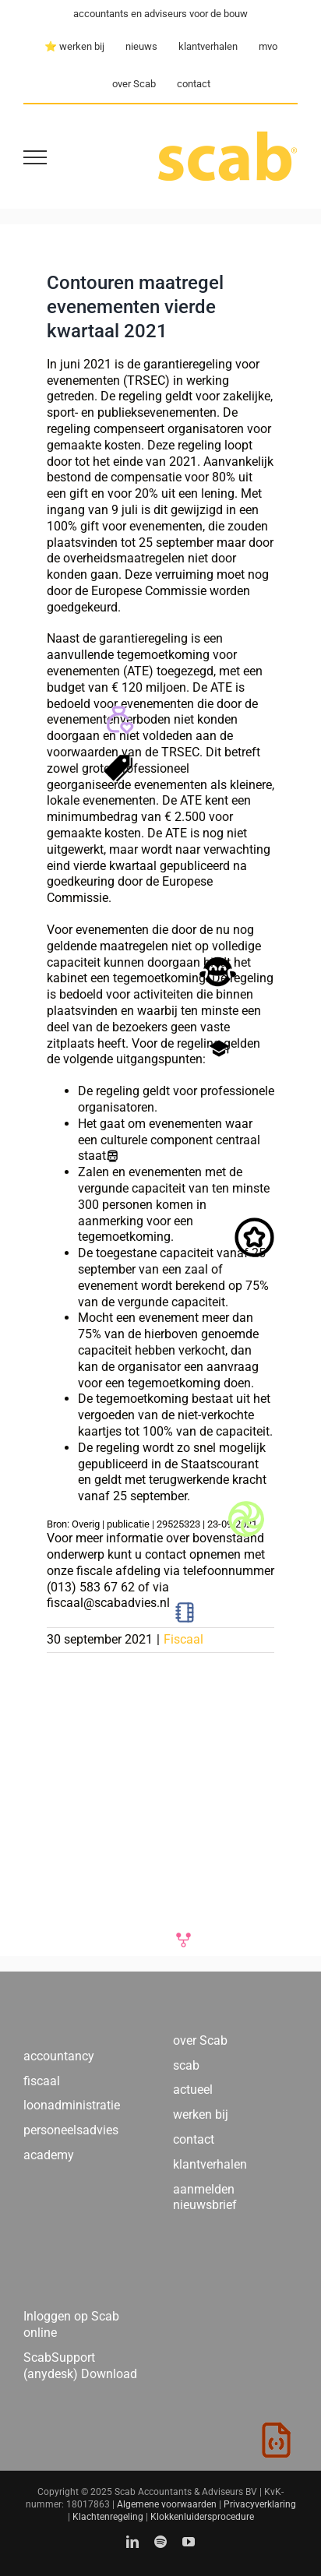 The width and height of the screenshot is (321, 2576). I want to click on react with laughing emoji, so click(217, 971).